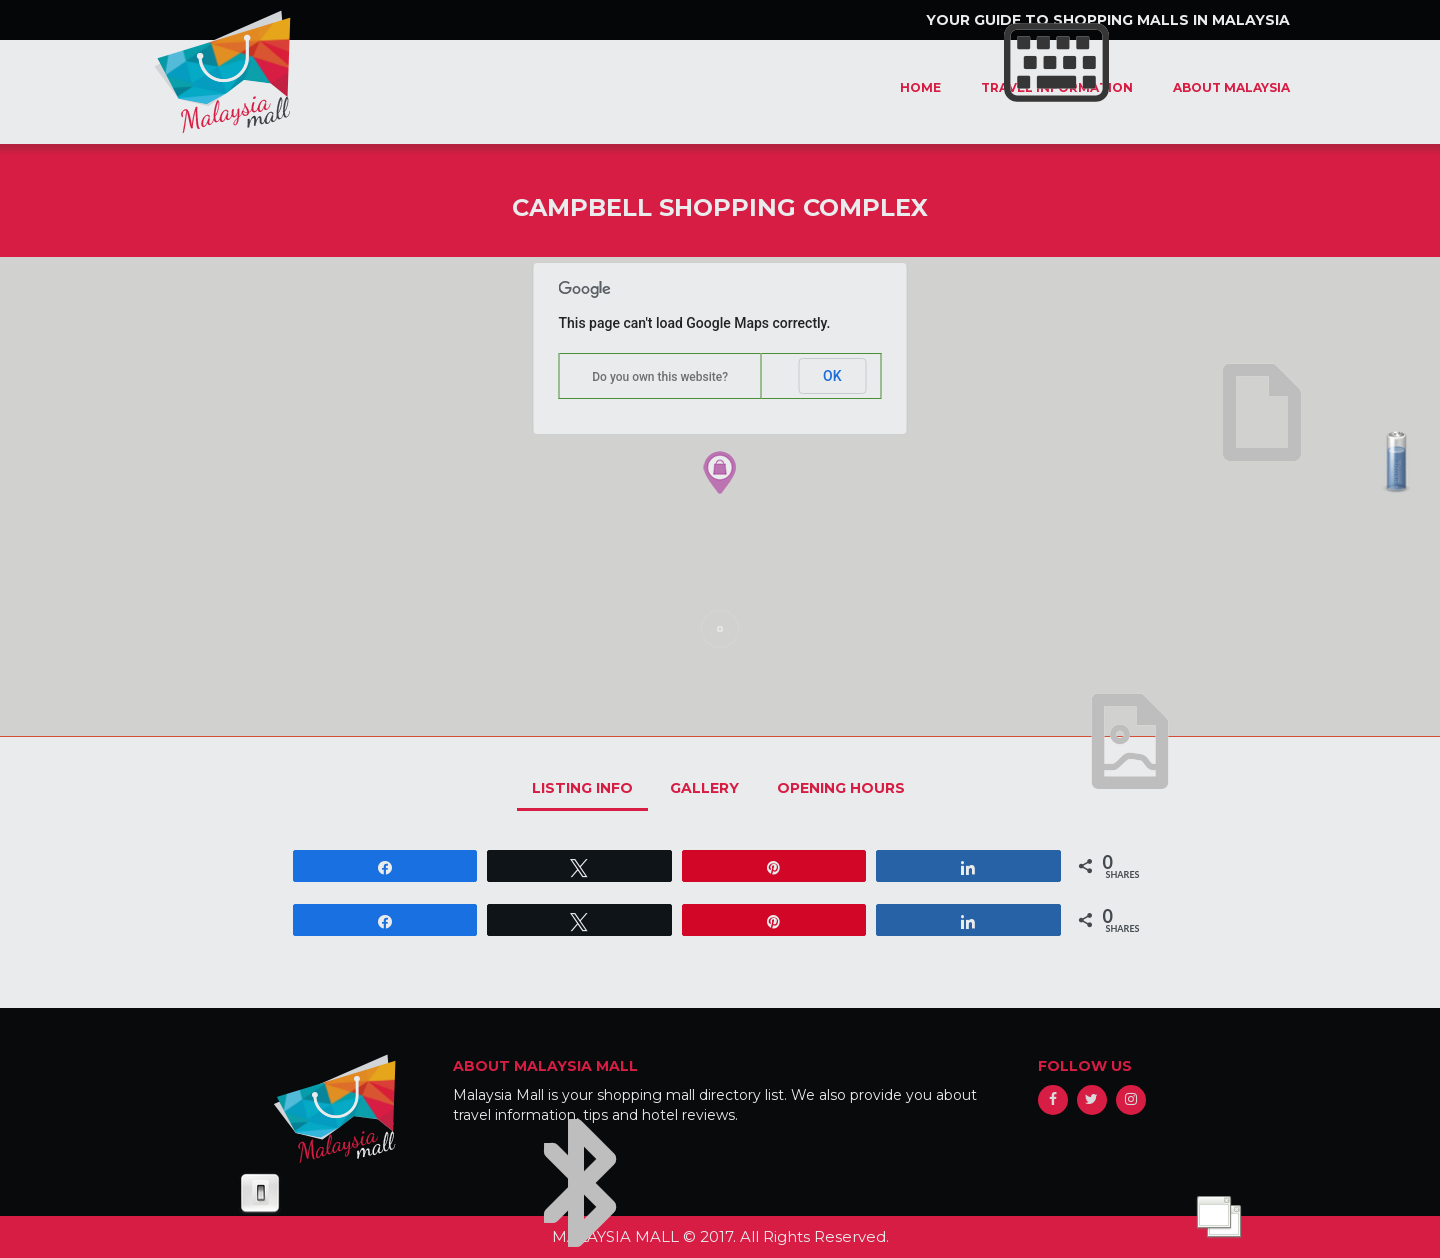 Image resolution: width=1440 pixels, height=1258 pixels. I want to click on indicates a drawing or illustration file, so click(1130, 738).